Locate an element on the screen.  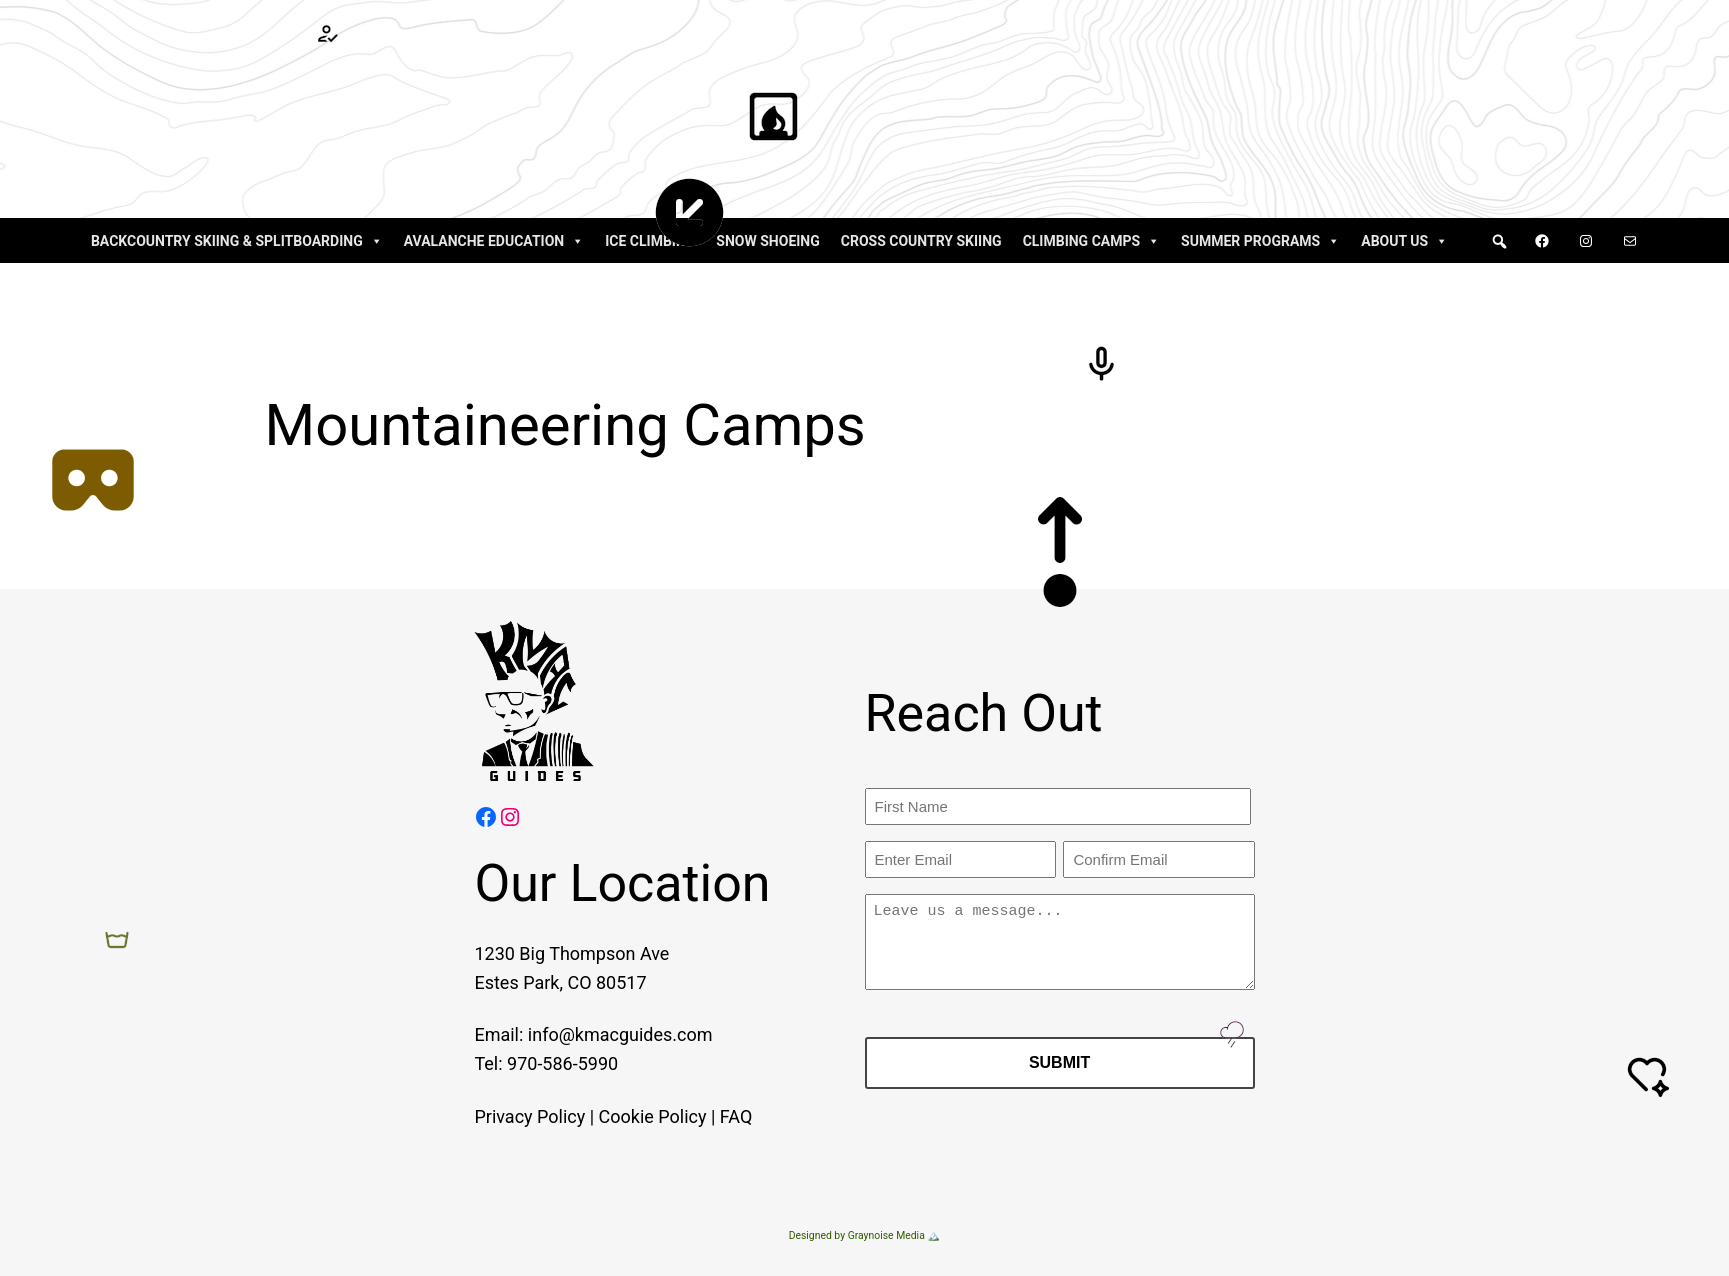
add to favorites with AI-powered recommendations is located at coordinates (1647, 1075).